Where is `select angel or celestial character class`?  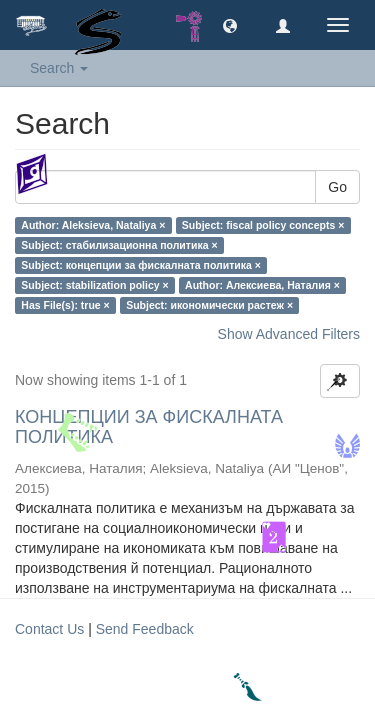 select angel or celestial character class is located at coordinates (347, 445).